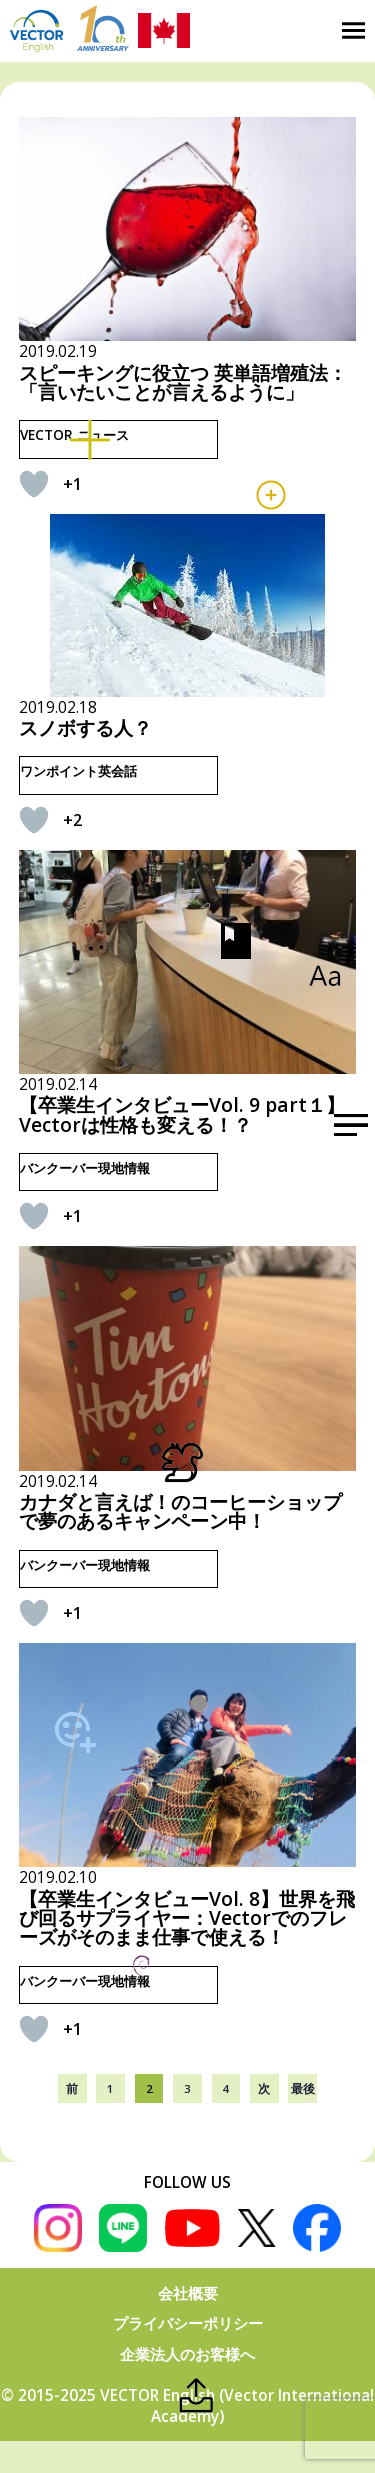  What do you see at coordinates (236, 941) in the screenshot?
I see `open your library or reading list` at bounding box center [236, 941].